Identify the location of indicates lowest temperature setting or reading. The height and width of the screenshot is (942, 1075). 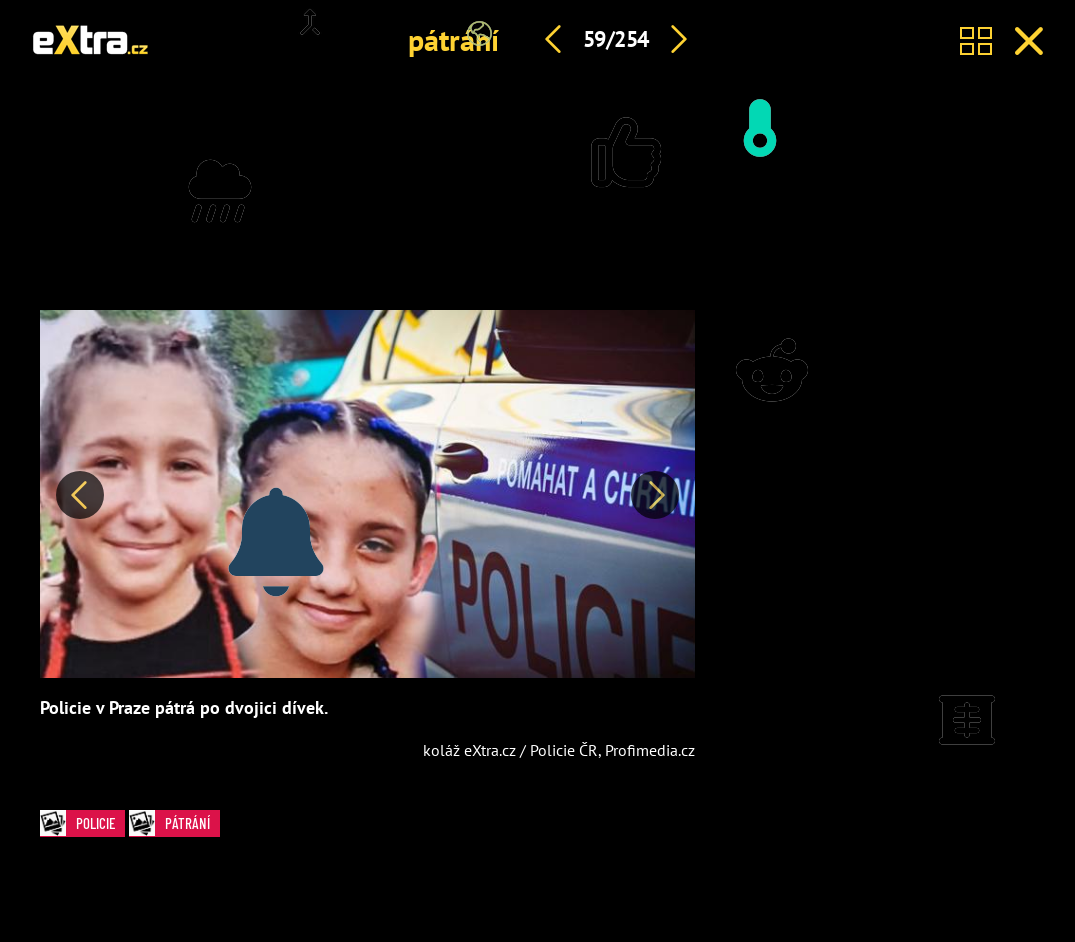
(760, 128).